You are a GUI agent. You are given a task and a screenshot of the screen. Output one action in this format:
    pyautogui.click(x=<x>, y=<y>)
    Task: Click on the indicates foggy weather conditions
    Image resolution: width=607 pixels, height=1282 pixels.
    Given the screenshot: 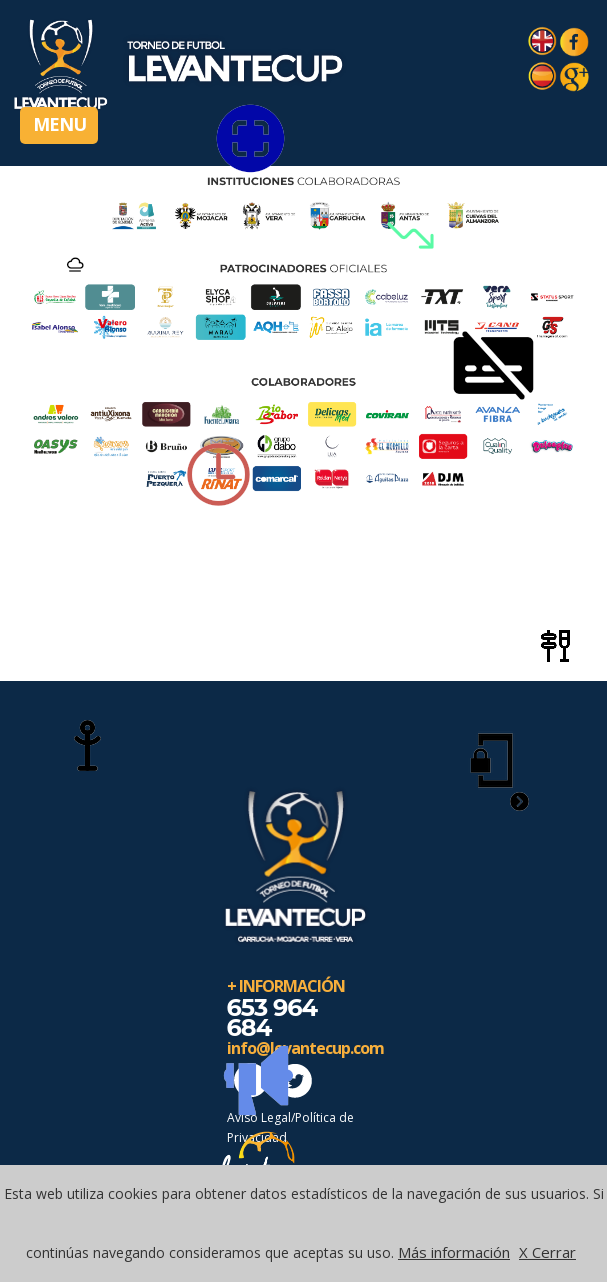 What is the action you would take?
    pyautogui.click(x=75, y=265)
    